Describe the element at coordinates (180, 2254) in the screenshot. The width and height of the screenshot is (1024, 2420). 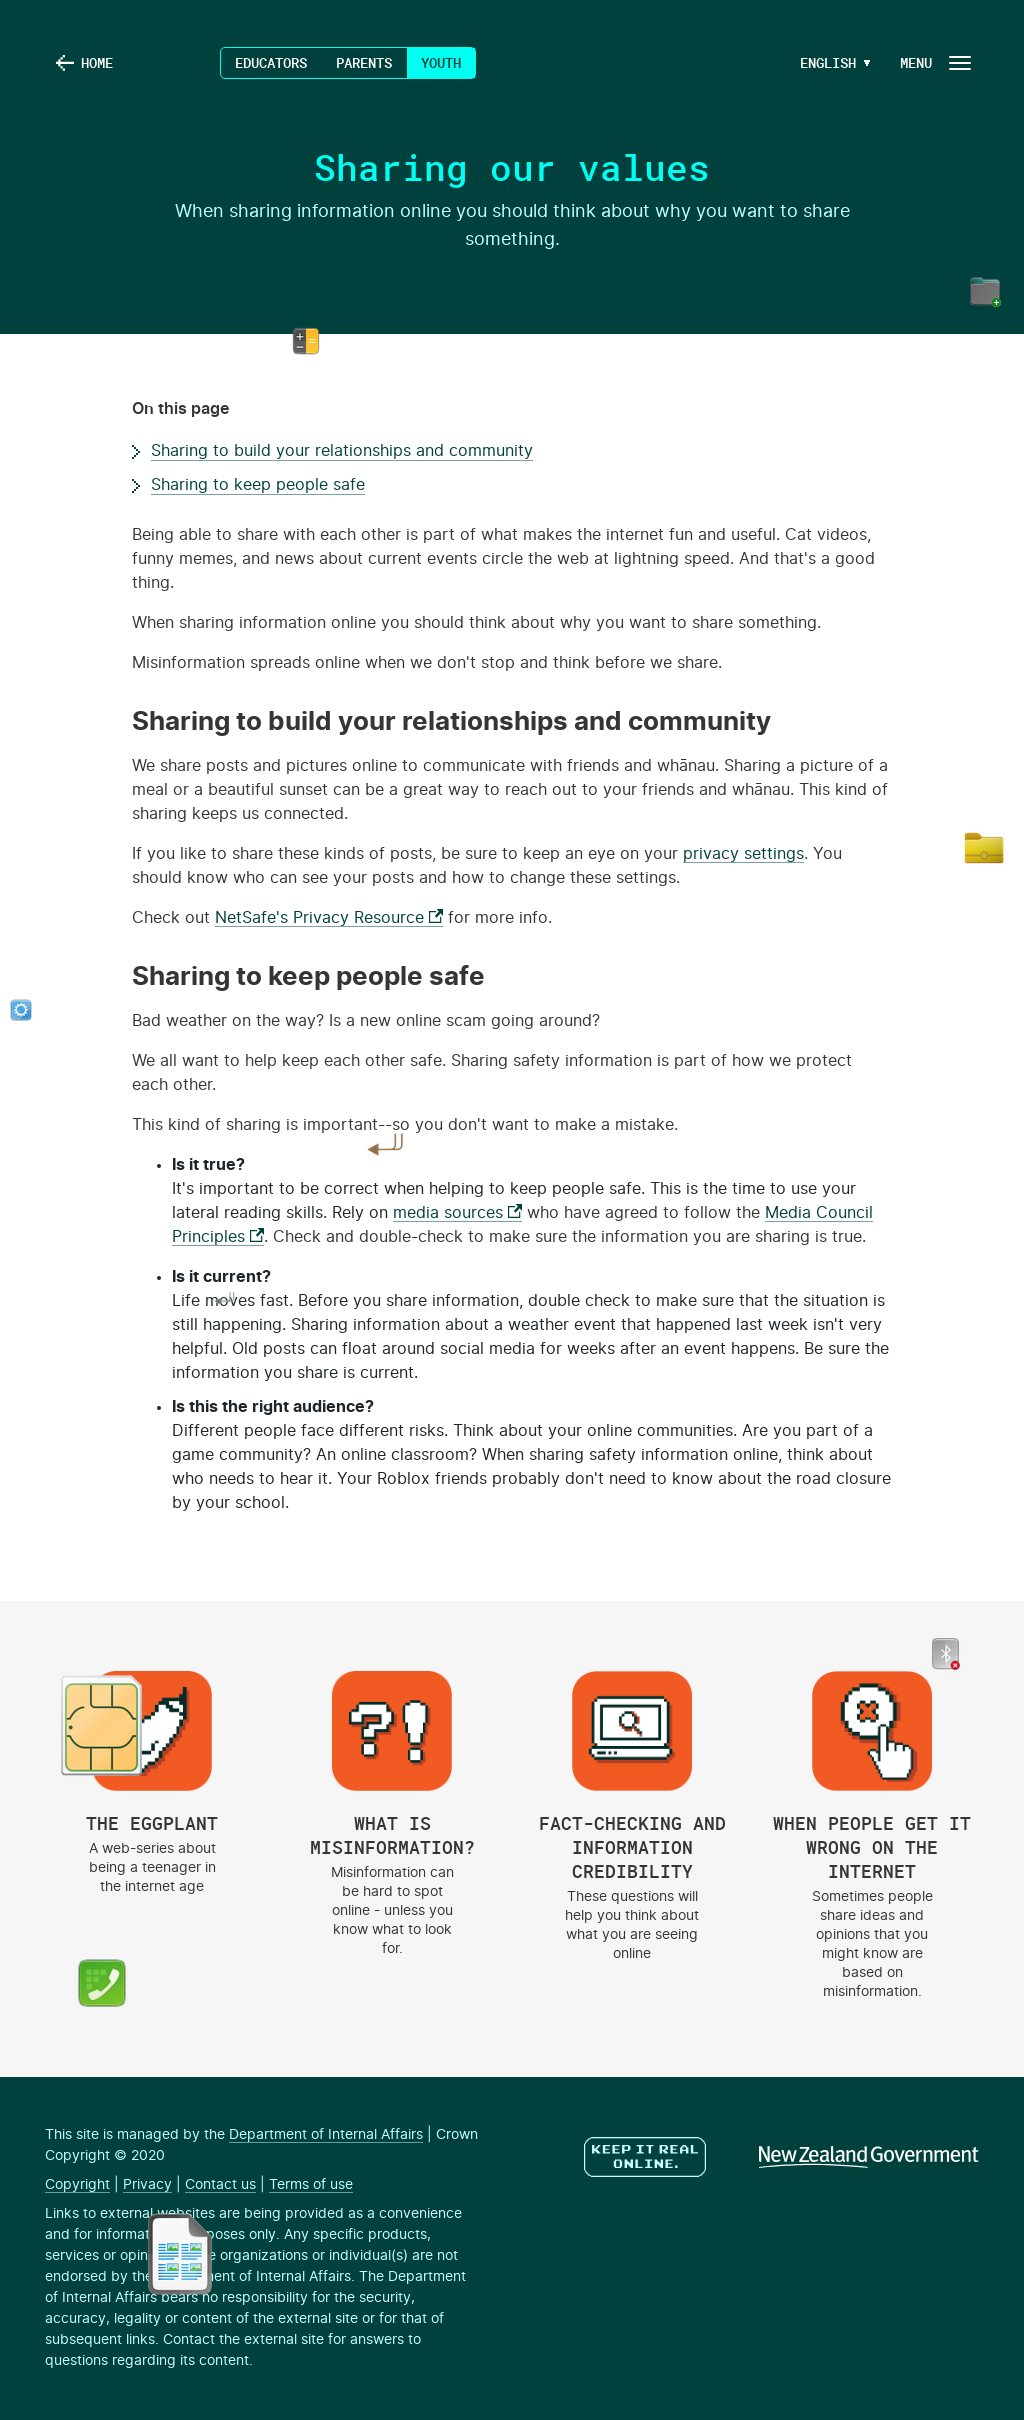
I see `open an opendocument master document file` at that location.